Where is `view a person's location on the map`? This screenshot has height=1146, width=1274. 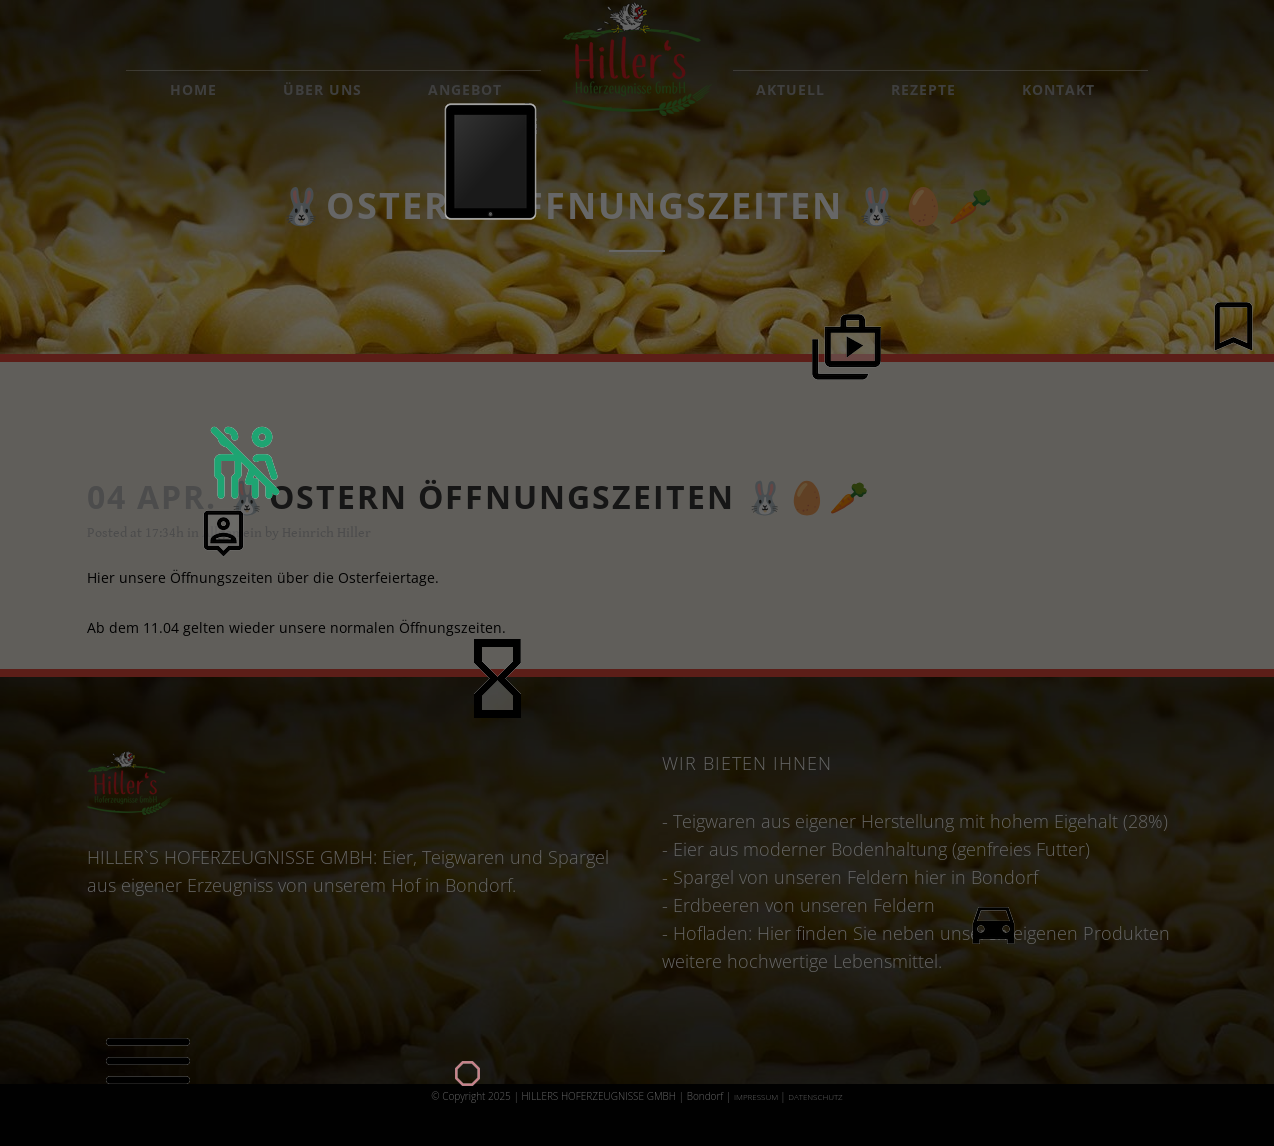
view a person's location on the map is located at coordinates (223, 532).